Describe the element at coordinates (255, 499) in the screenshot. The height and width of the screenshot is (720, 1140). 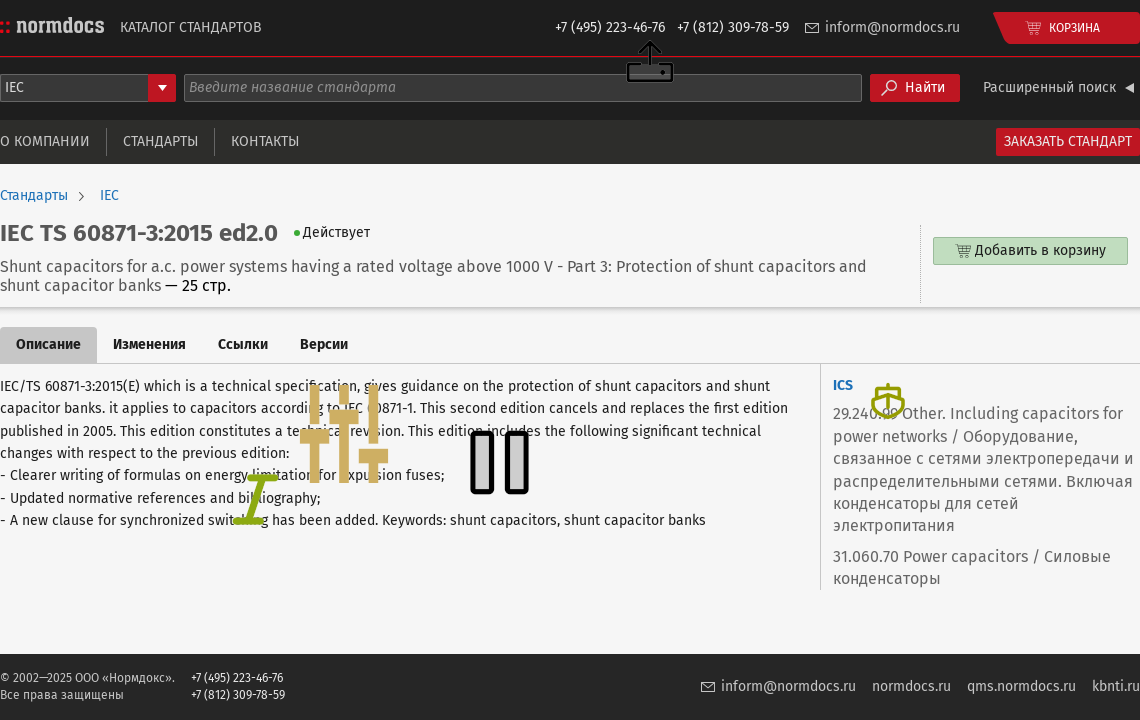
I see `apply italic formatting to selected text` at that location.